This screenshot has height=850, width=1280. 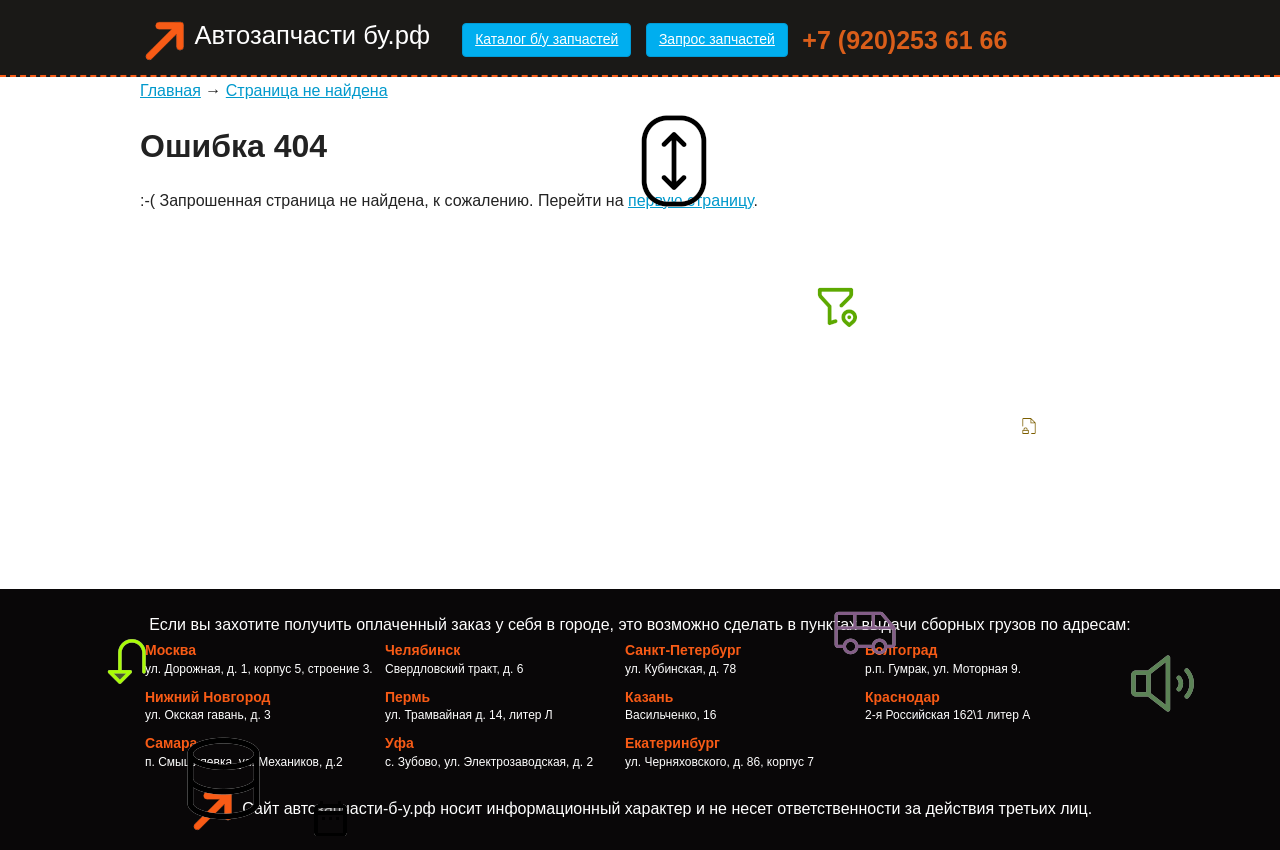 I want to click on select a date range, so click(x=330, y=818).